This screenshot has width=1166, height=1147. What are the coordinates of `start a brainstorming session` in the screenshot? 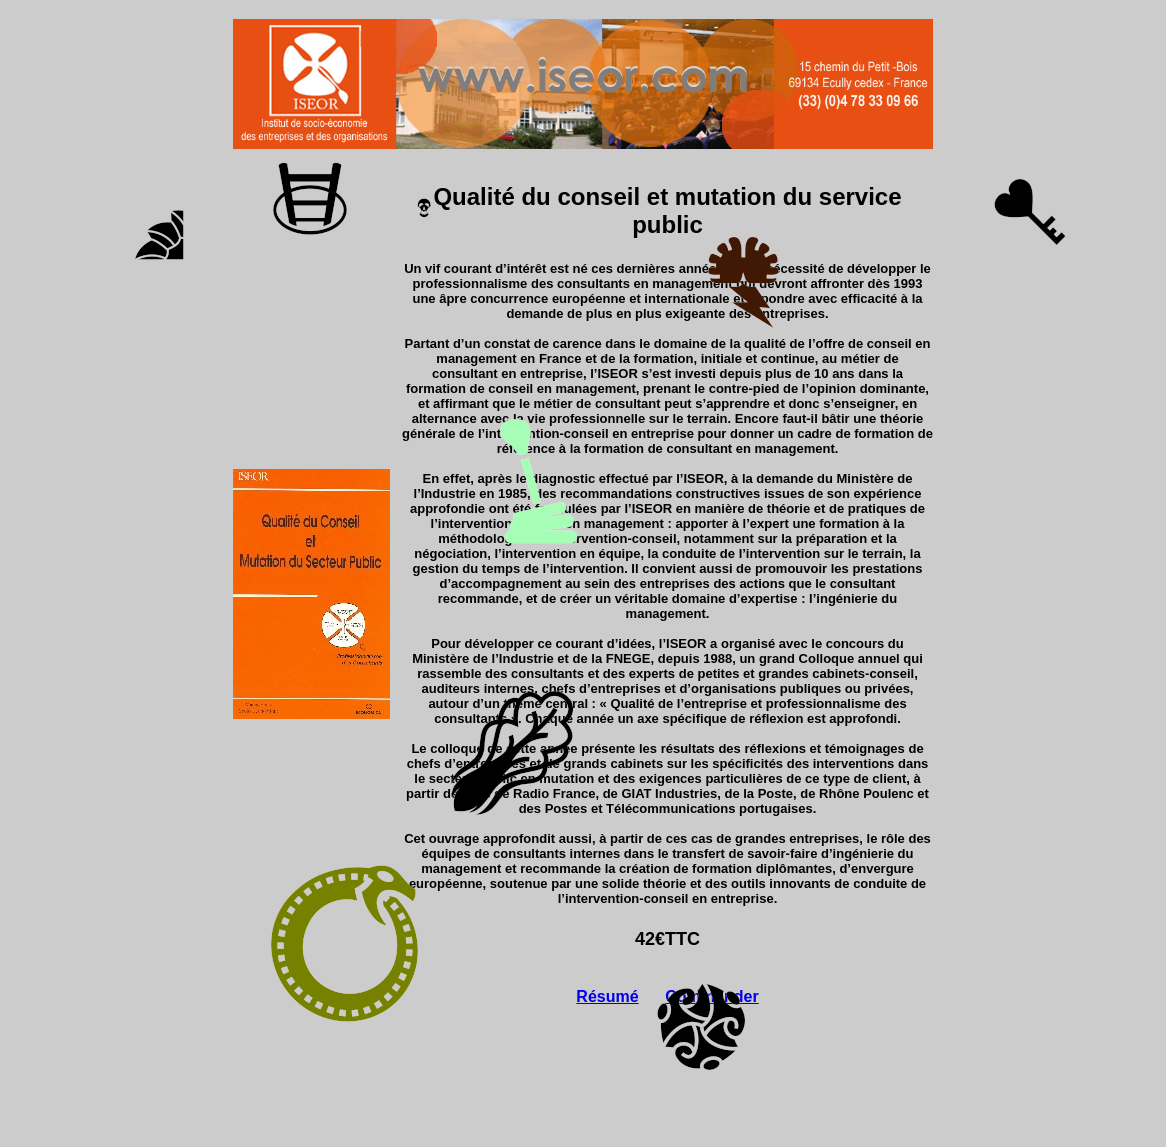 It's located at (743, 282).